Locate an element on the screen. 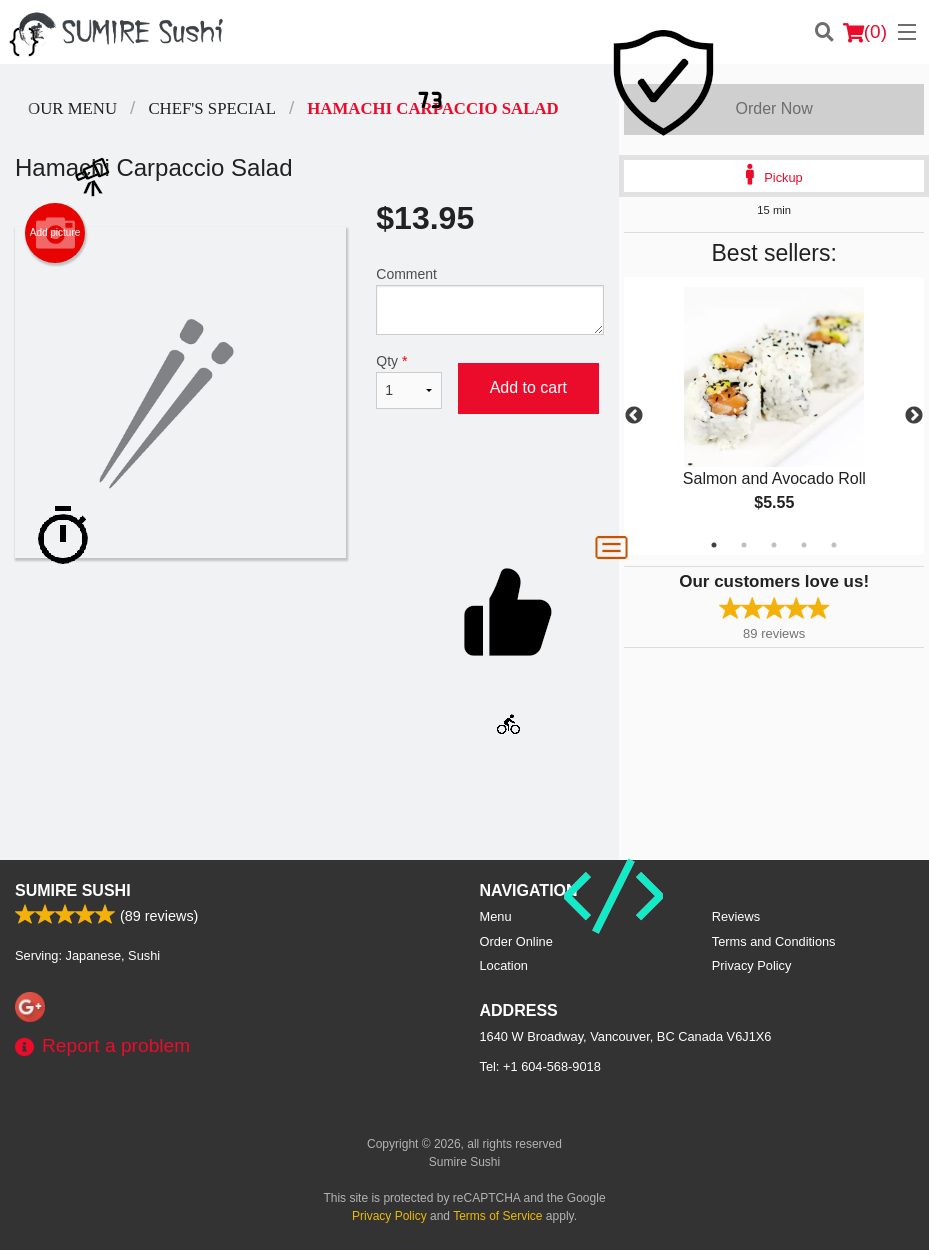 The image size is (929, 1250). indicates a namespace or module in code is located at coordinates (24, 42).